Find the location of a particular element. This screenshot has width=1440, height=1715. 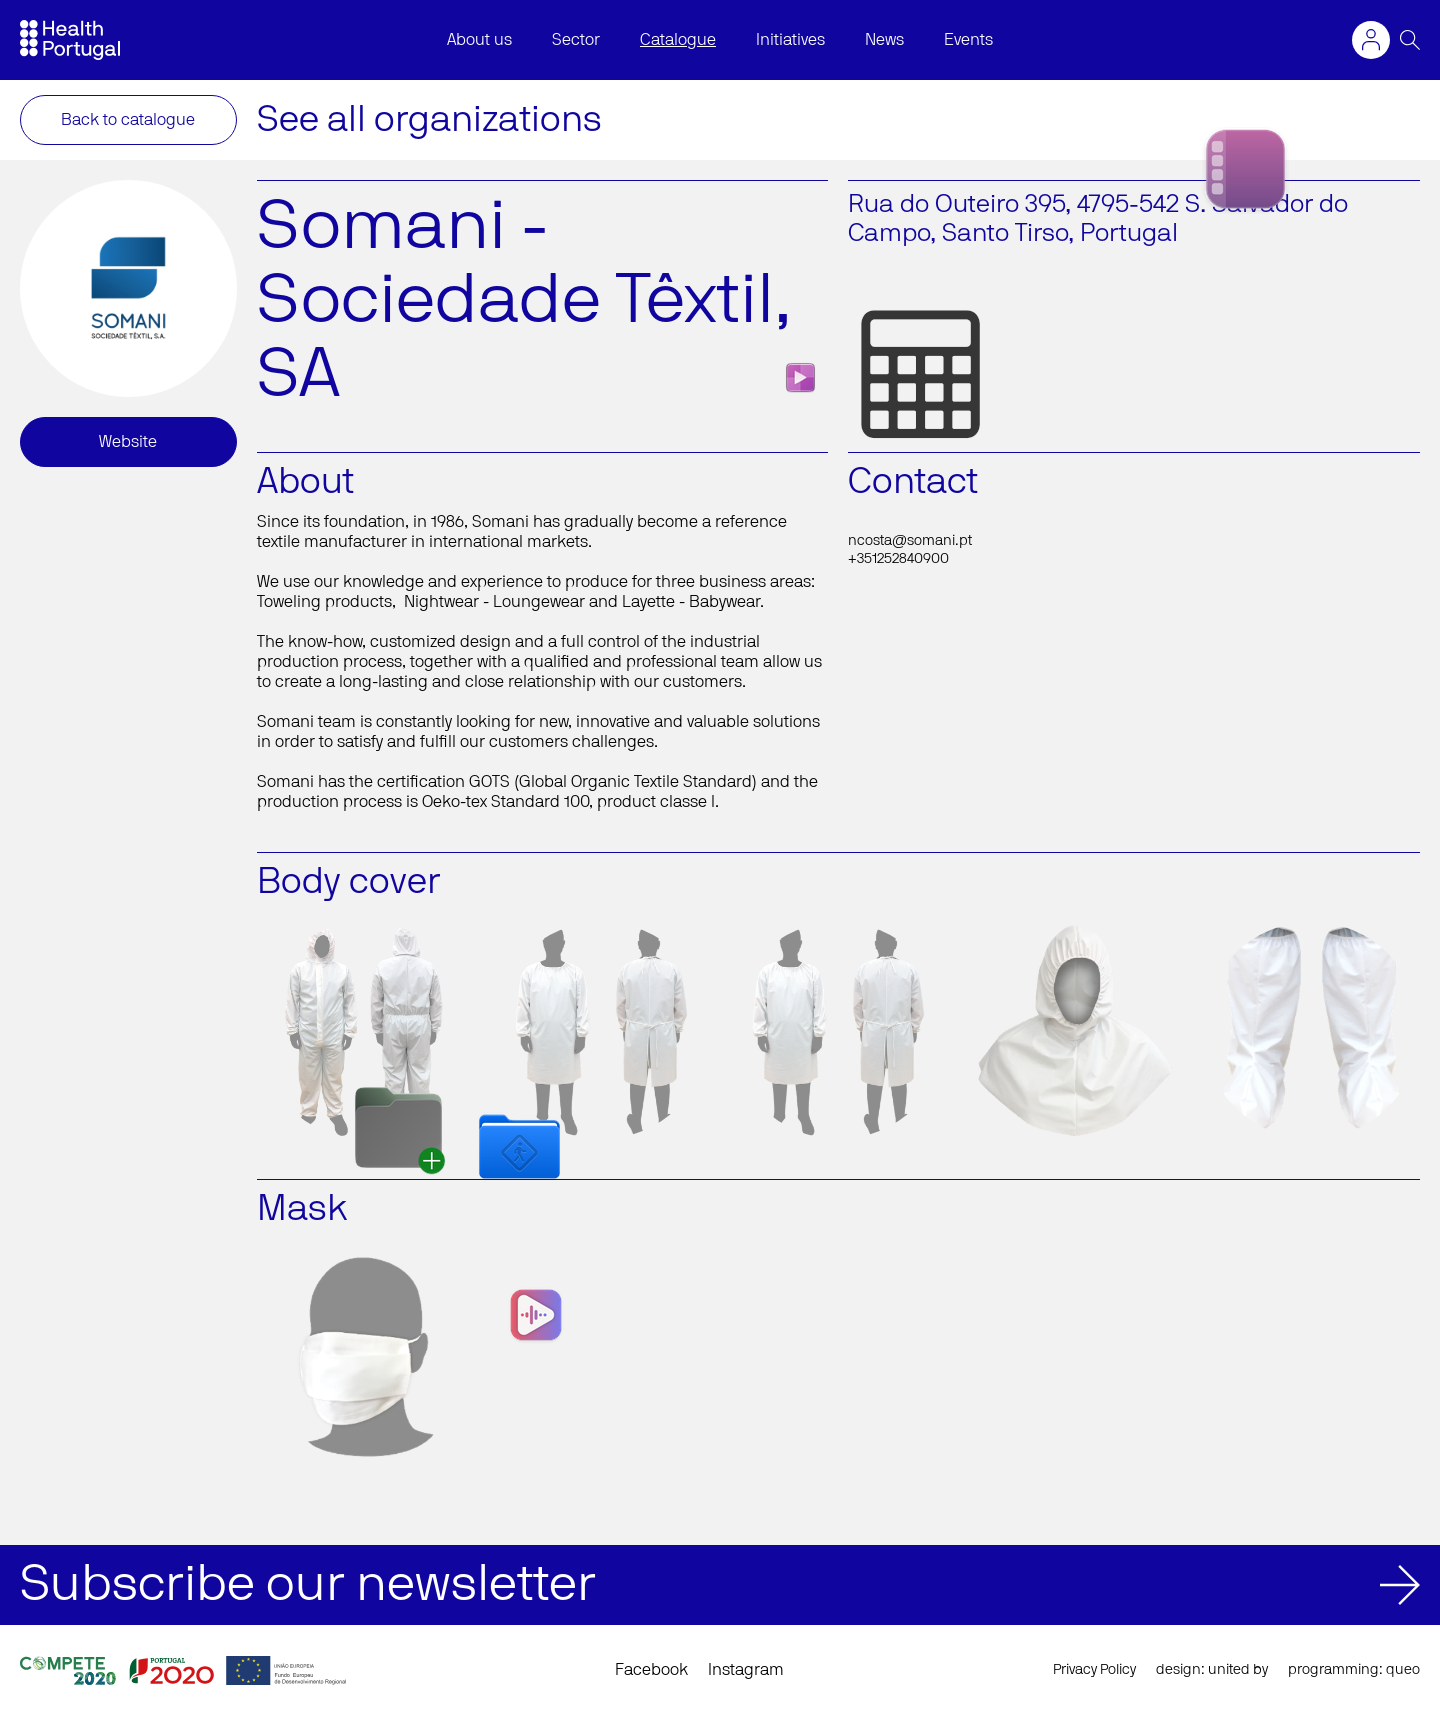

open the calculator app is located at coordinates (916, 374).